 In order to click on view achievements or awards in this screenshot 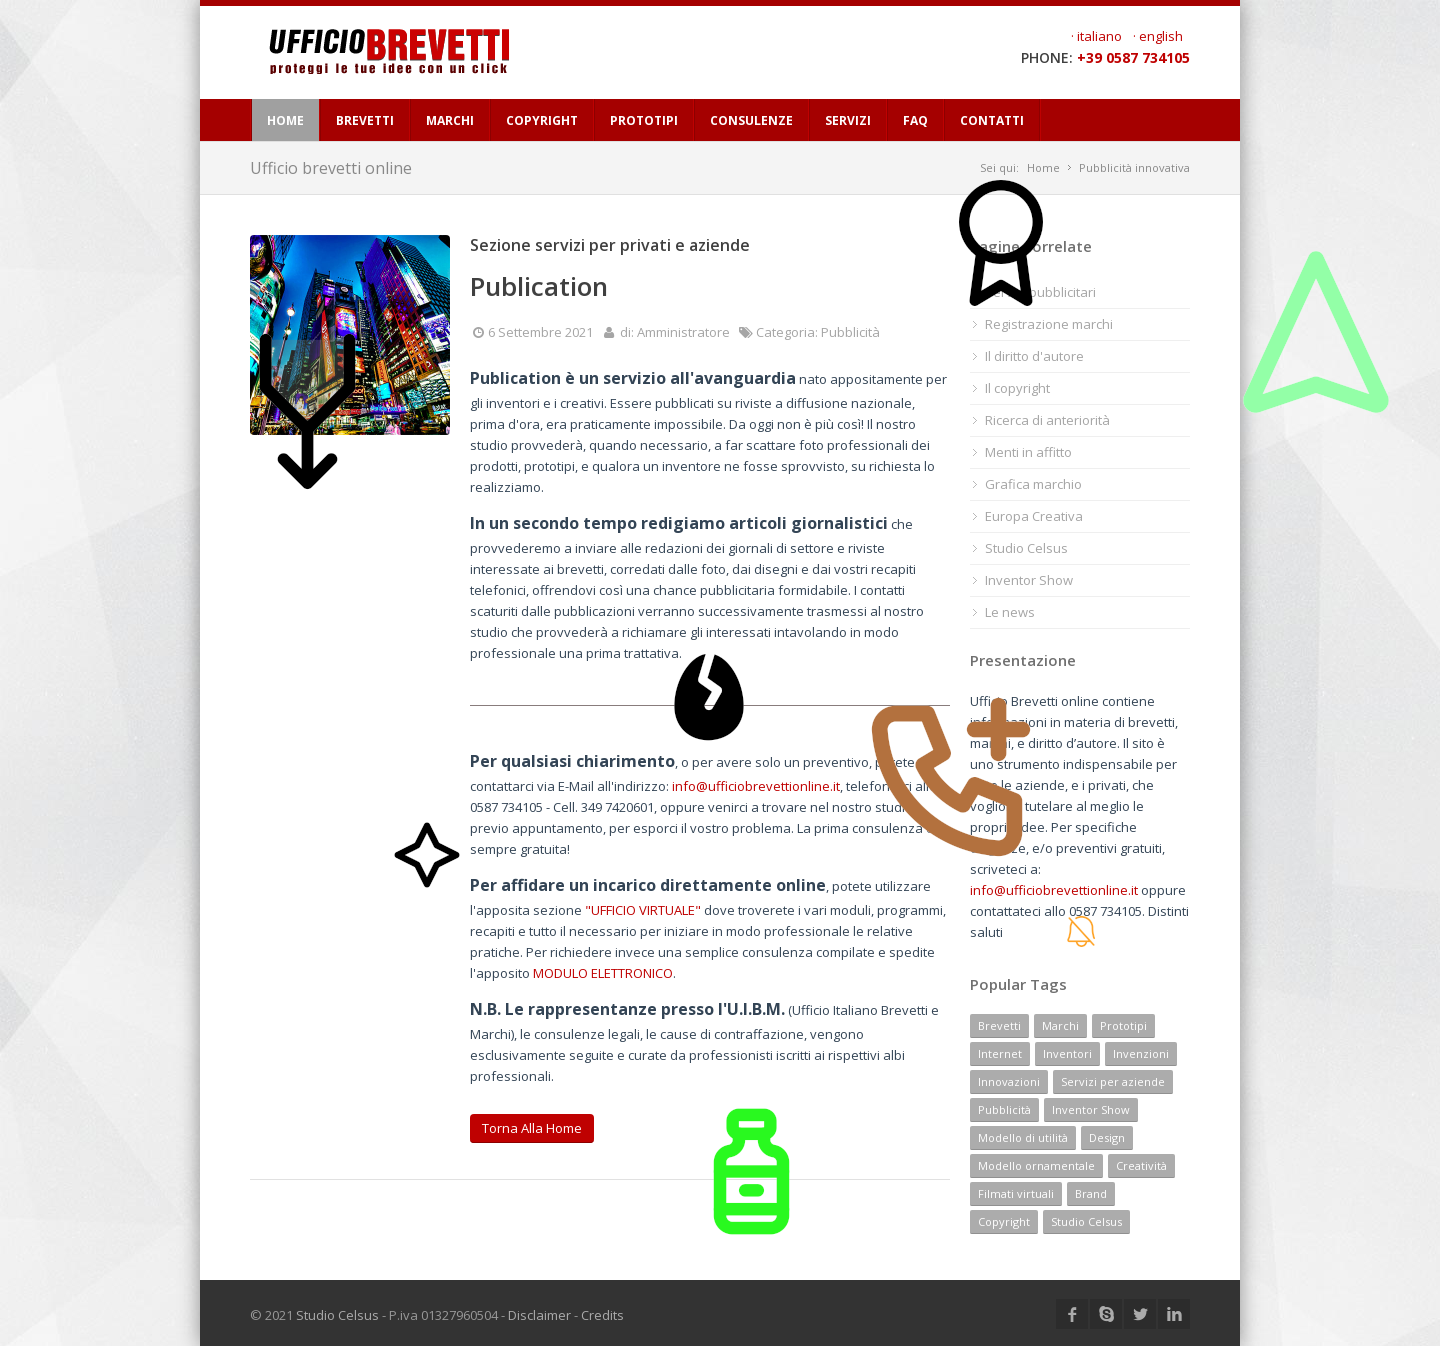, I will do `click(1001, 243)`.